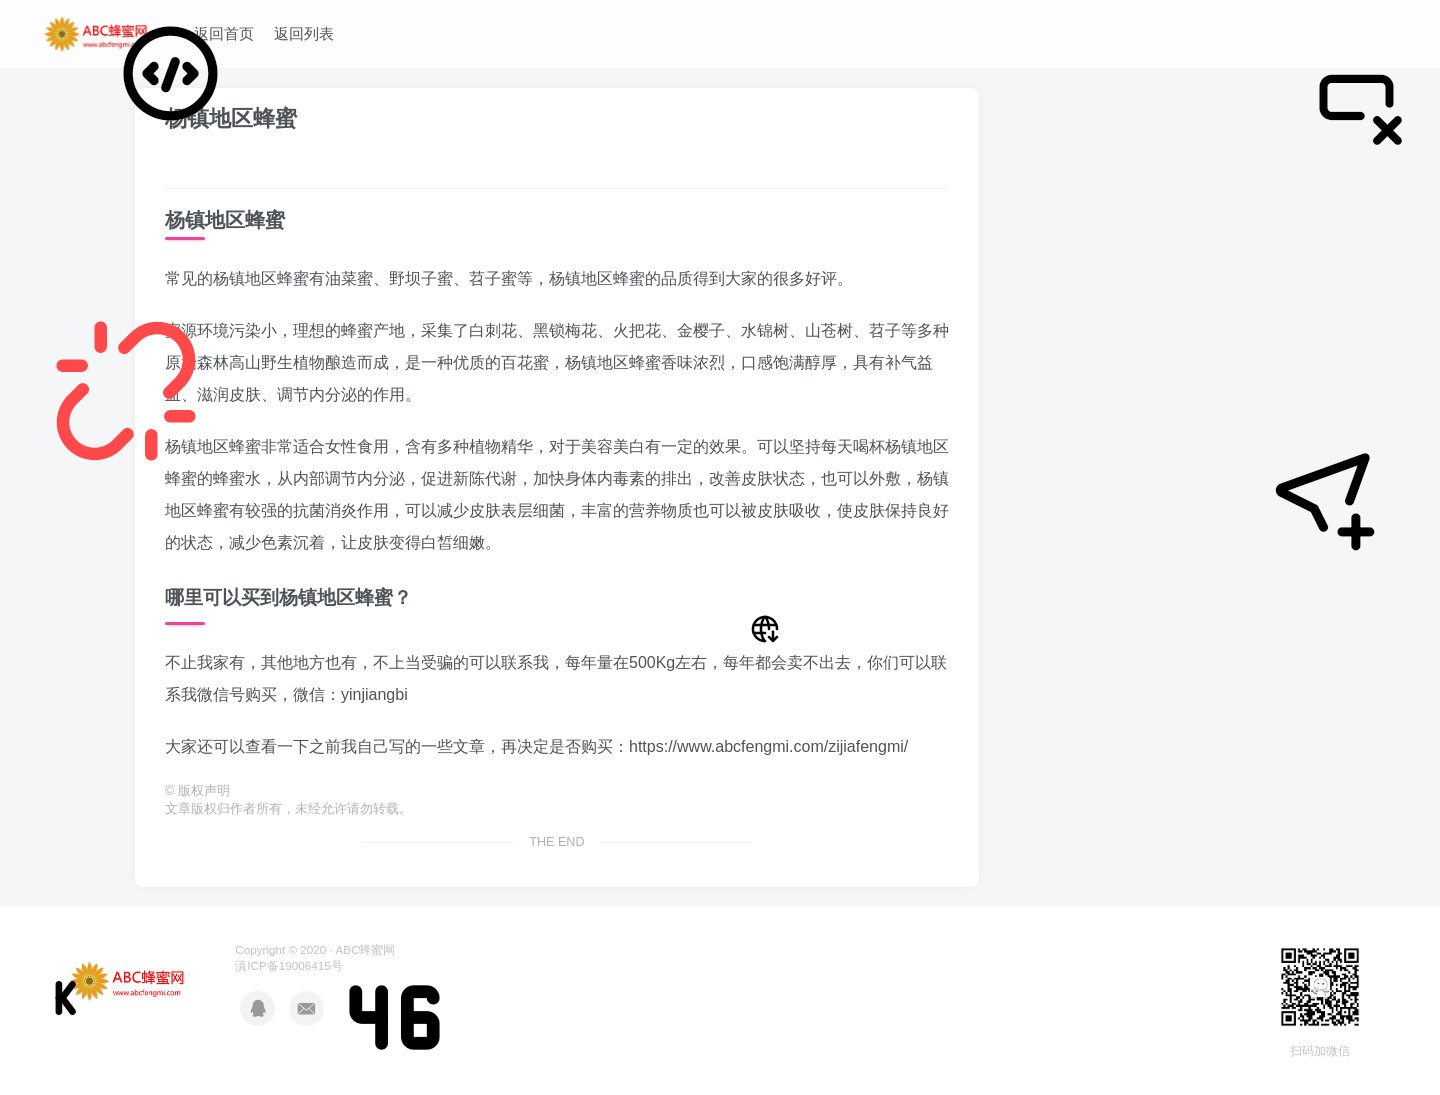 This screenshot has height=1095, width=1440. What do you see at coordinates (1356, 99) in the screenshot?
I see `clear input field` at bounding box center [1356, 99].